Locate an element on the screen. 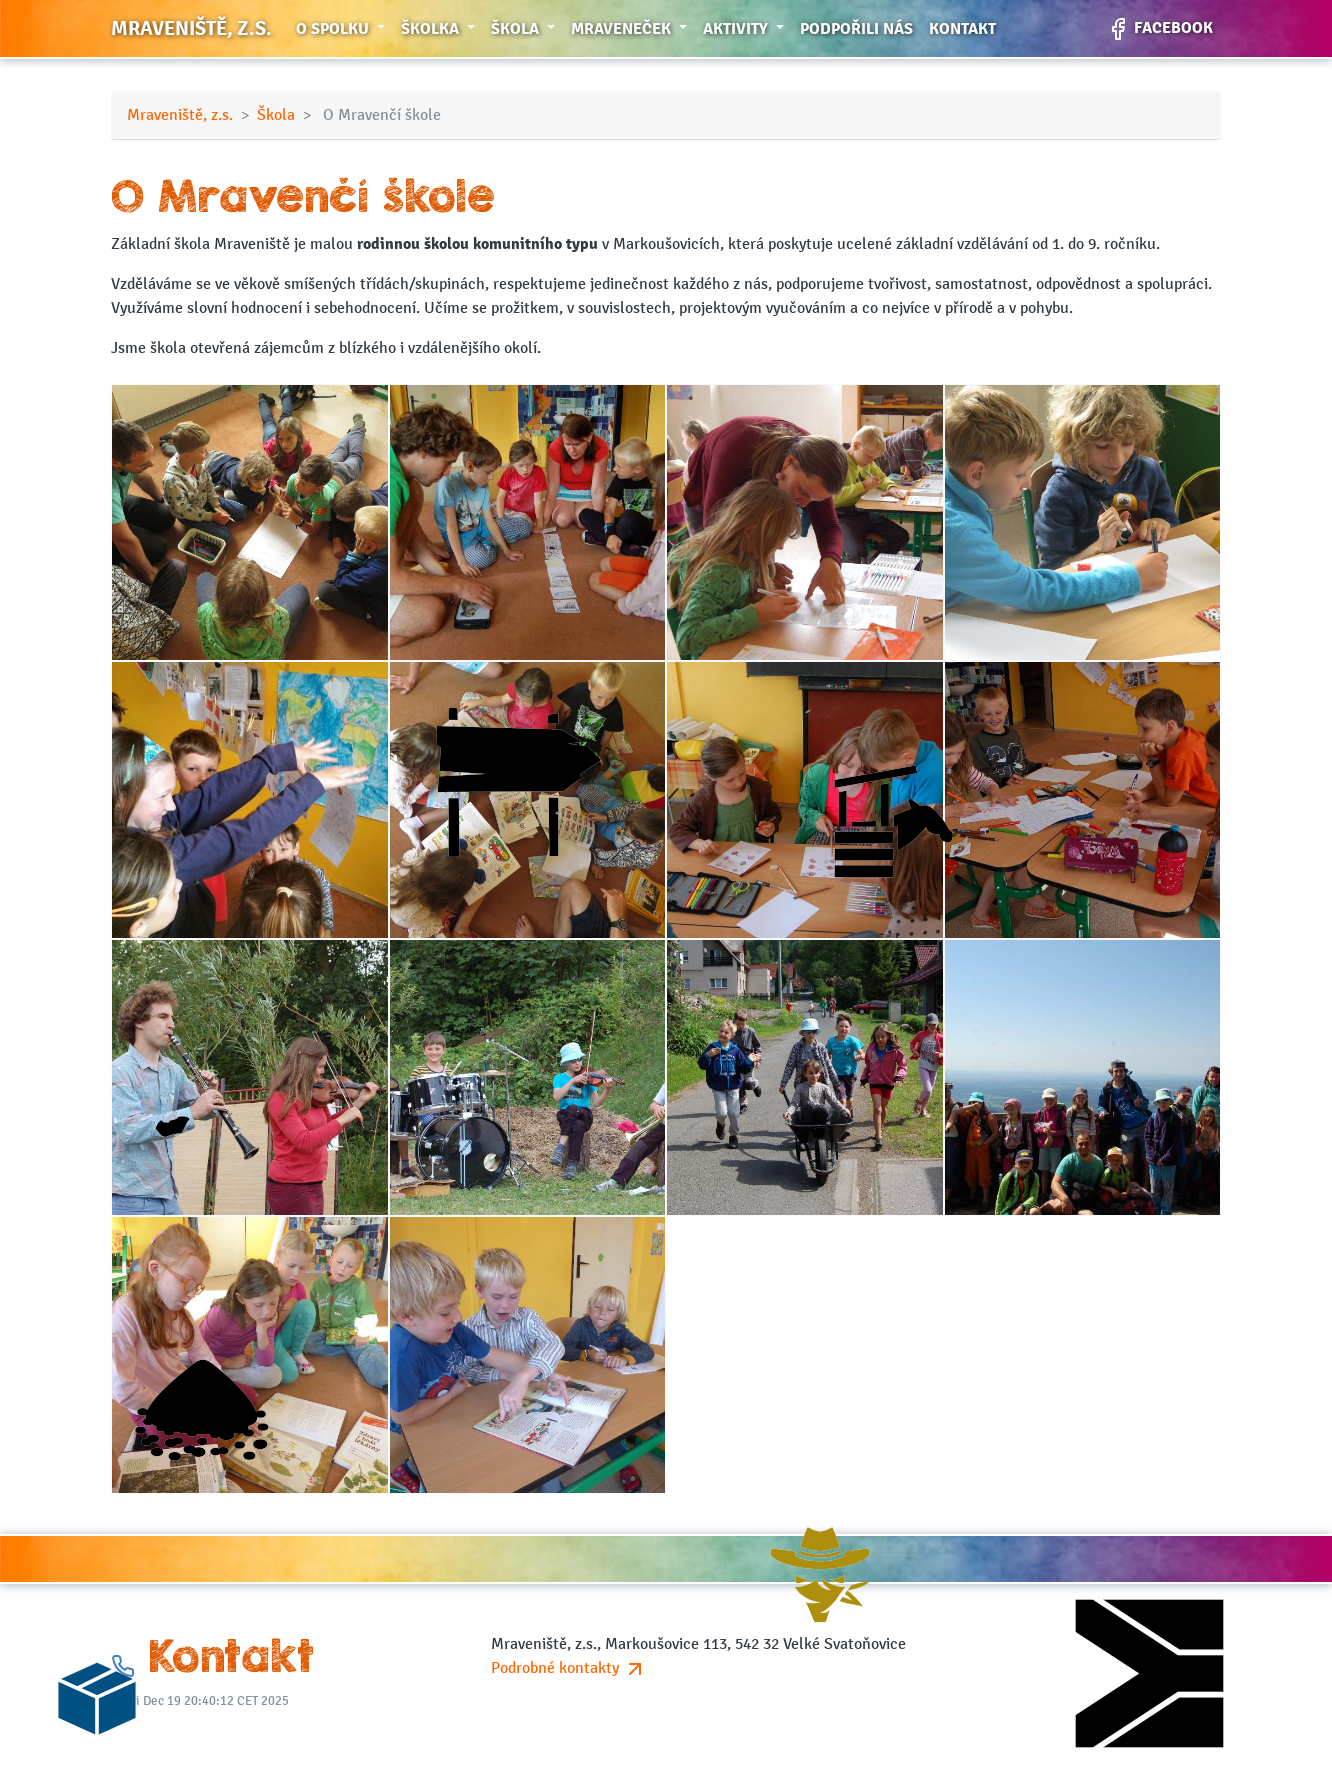 The width and height of the screenshot is (1332, 1775). get directions or navigate to a destination is located at coordinates (519, 775).